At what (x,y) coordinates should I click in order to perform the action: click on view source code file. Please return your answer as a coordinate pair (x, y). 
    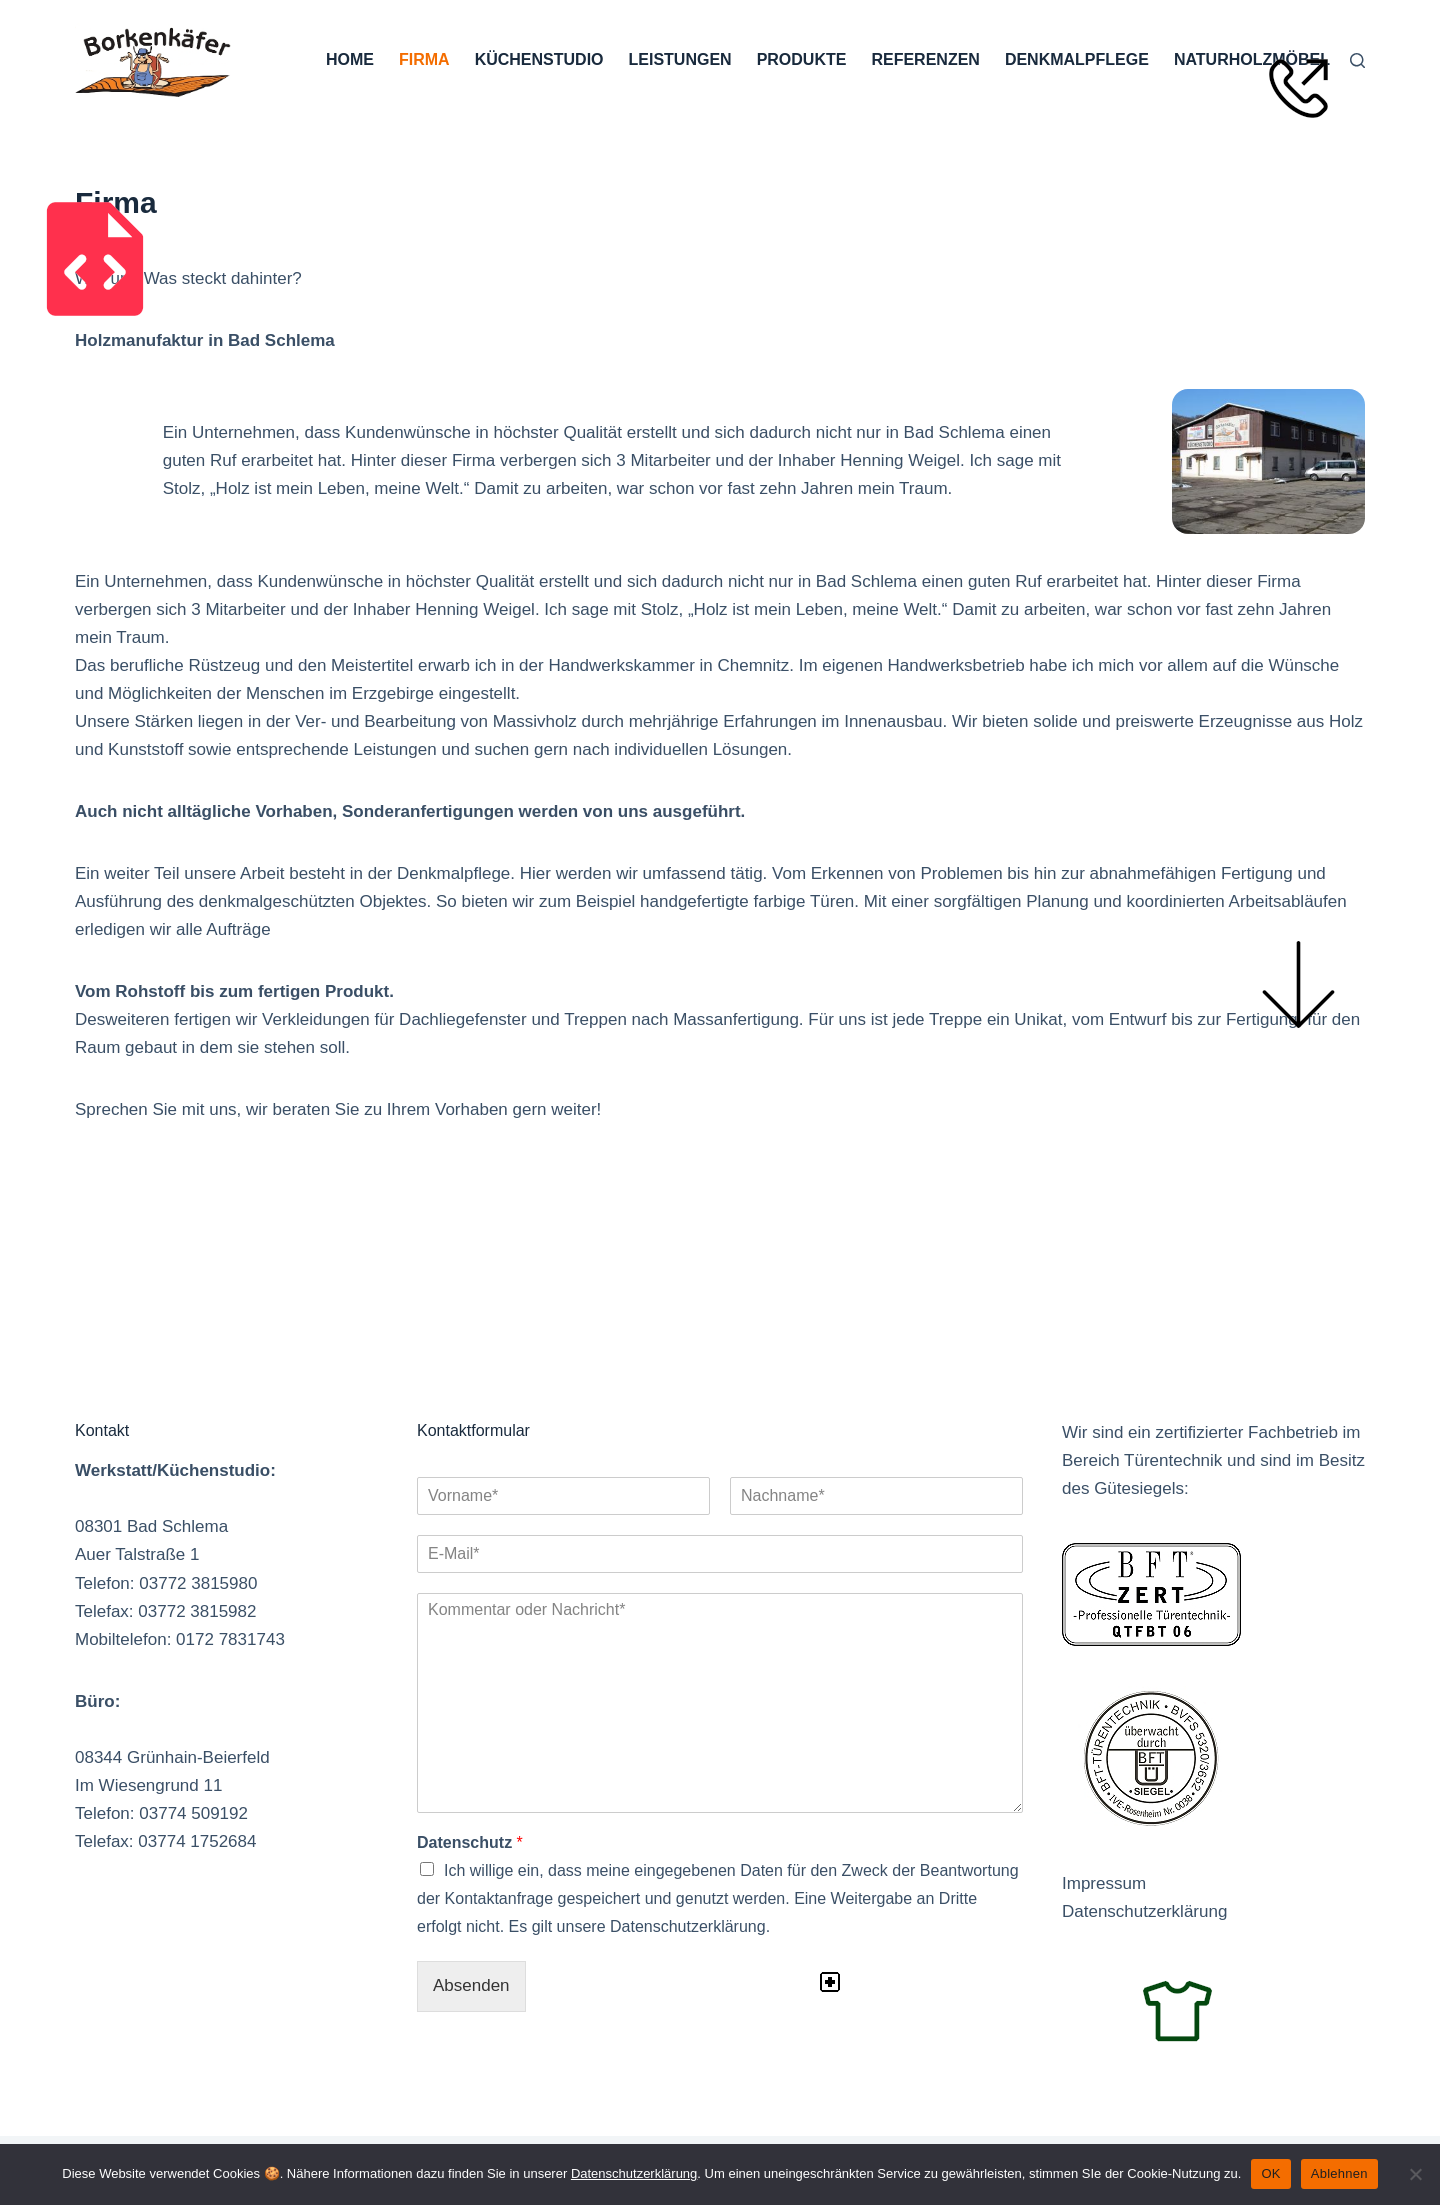
    Looking at the image, I should click on (95, 259).